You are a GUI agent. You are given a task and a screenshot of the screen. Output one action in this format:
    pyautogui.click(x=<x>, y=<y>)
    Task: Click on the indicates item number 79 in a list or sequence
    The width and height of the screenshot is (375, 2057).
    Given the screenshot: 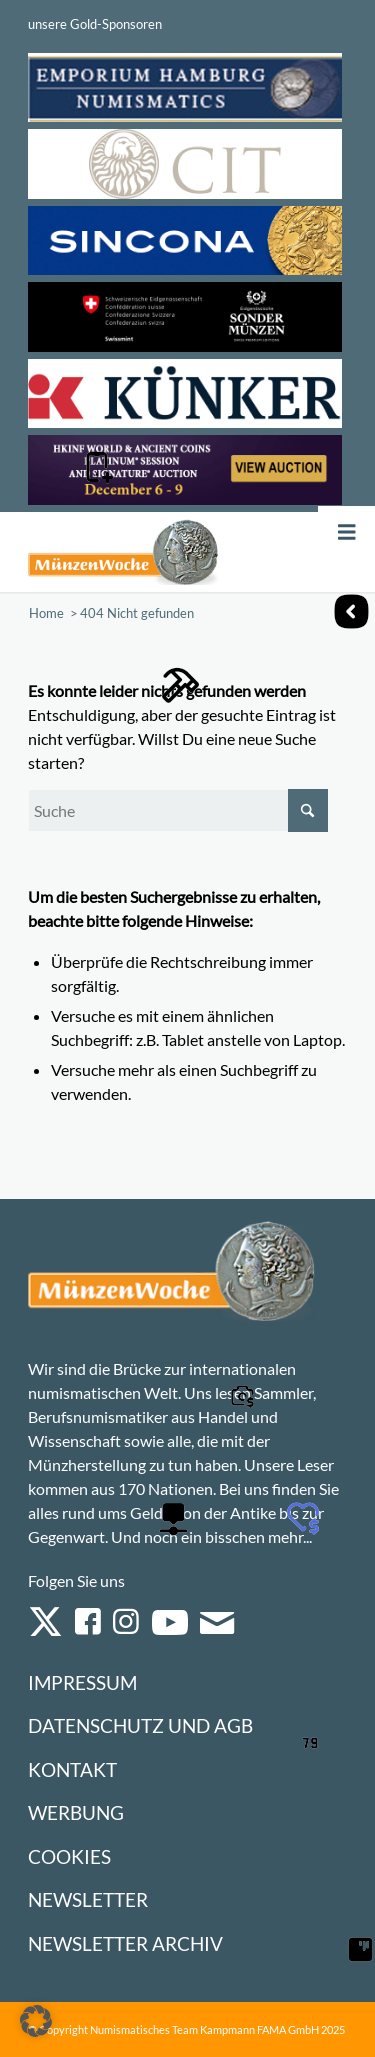 What is the action you would take?
    pyautogui.click(x=310, y=1743)
    